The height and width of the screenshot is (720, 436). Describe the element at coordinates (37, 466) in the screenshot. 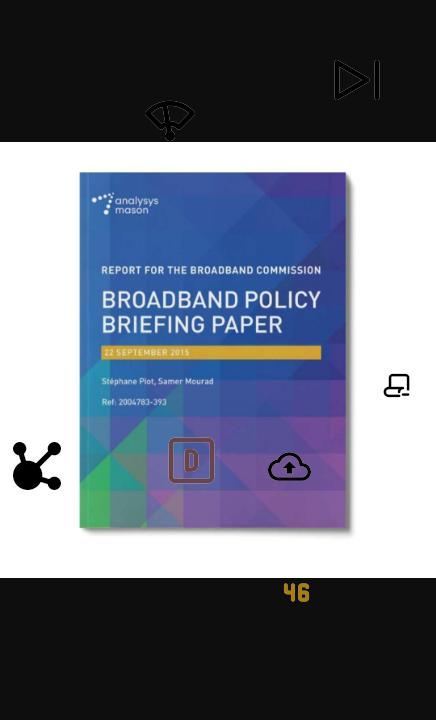

I see `access affiliate program or referral network` at that location.